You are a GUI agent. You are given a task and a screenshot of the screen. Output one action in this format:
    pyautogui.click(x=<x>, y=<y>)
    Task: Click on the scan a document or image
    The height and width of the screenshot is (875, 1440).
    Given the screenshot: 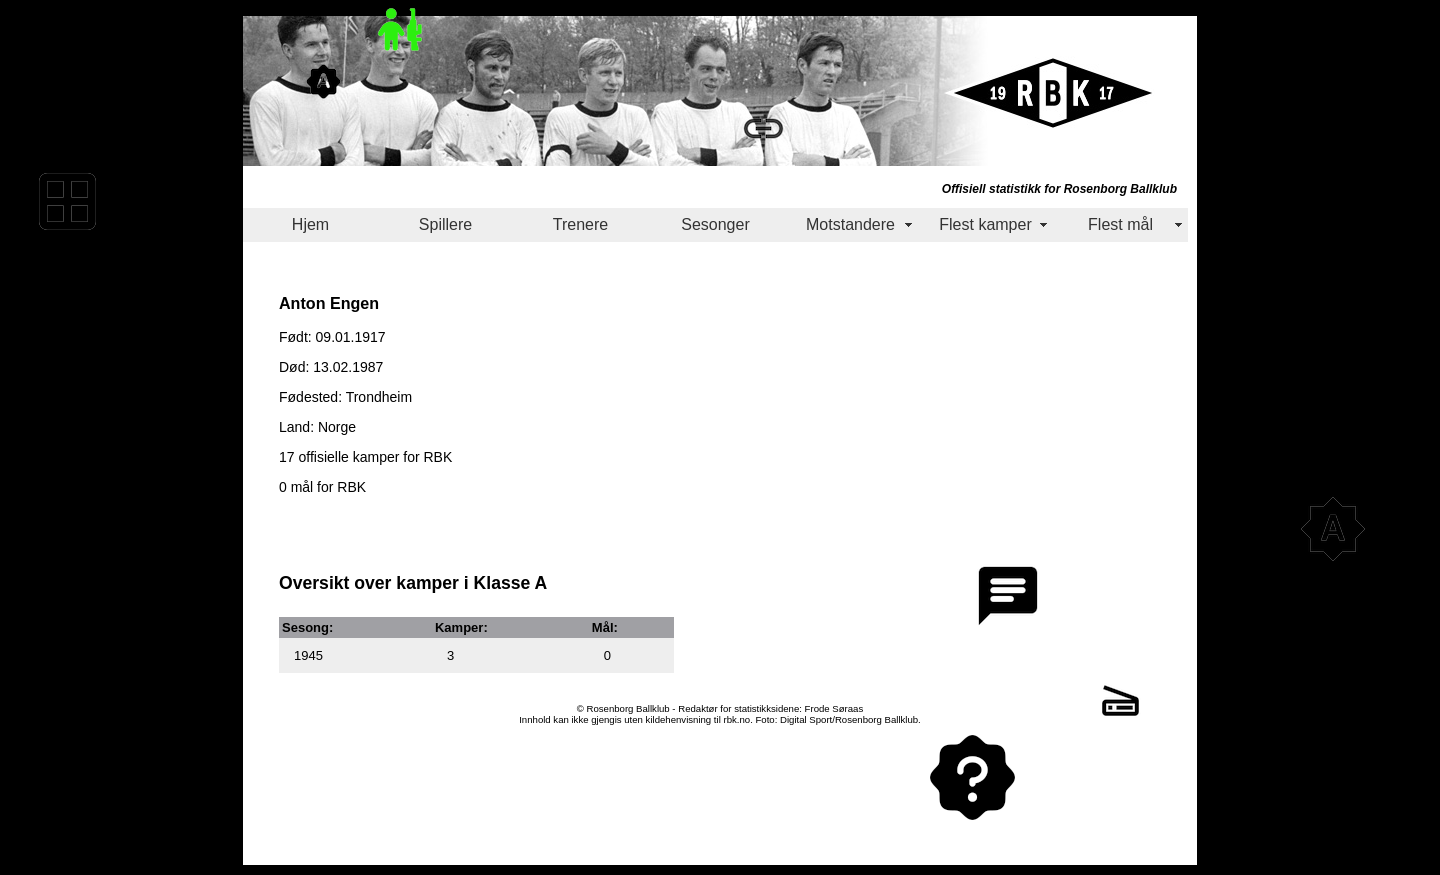 What is the action you would take?
    pyautogui.click(x=1120, y=699)
    